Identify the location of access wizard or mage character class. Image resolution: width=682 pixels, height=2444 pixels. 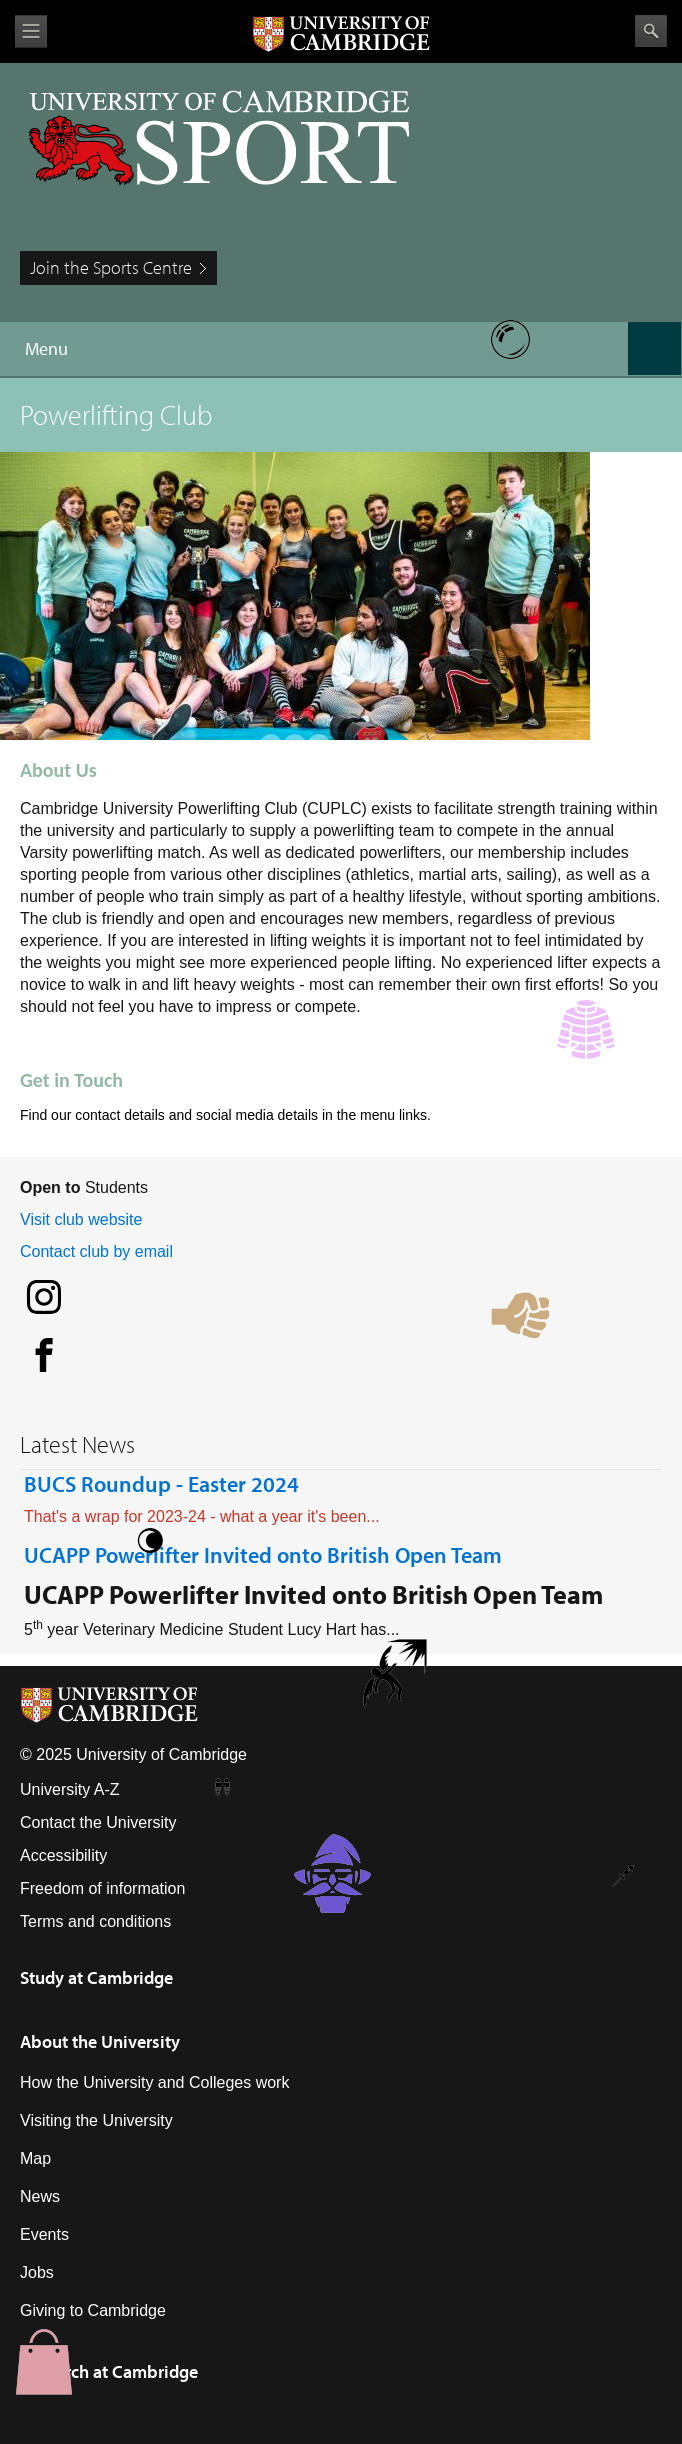
(332, 1873).